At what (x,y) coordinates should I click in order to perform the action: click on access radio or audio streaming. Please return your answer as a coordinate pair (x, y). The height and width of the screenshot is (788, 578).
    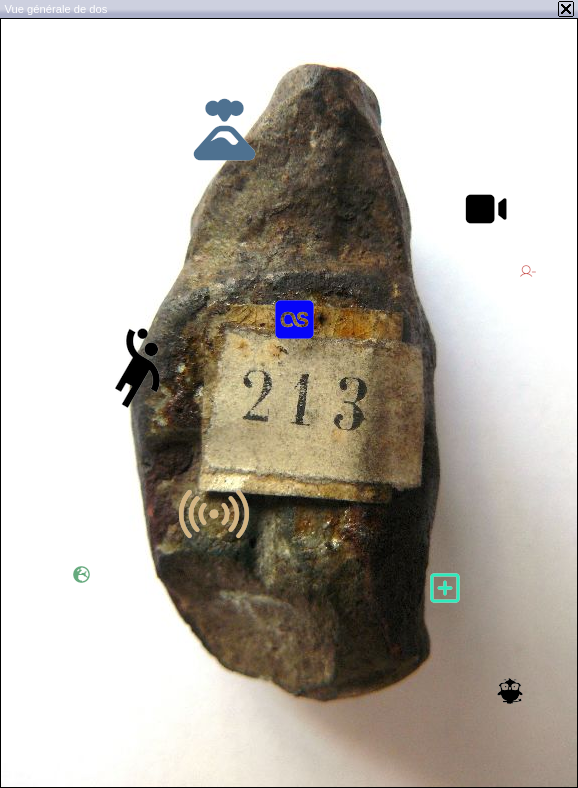
    Looking at the image, I should click on (214, 514).